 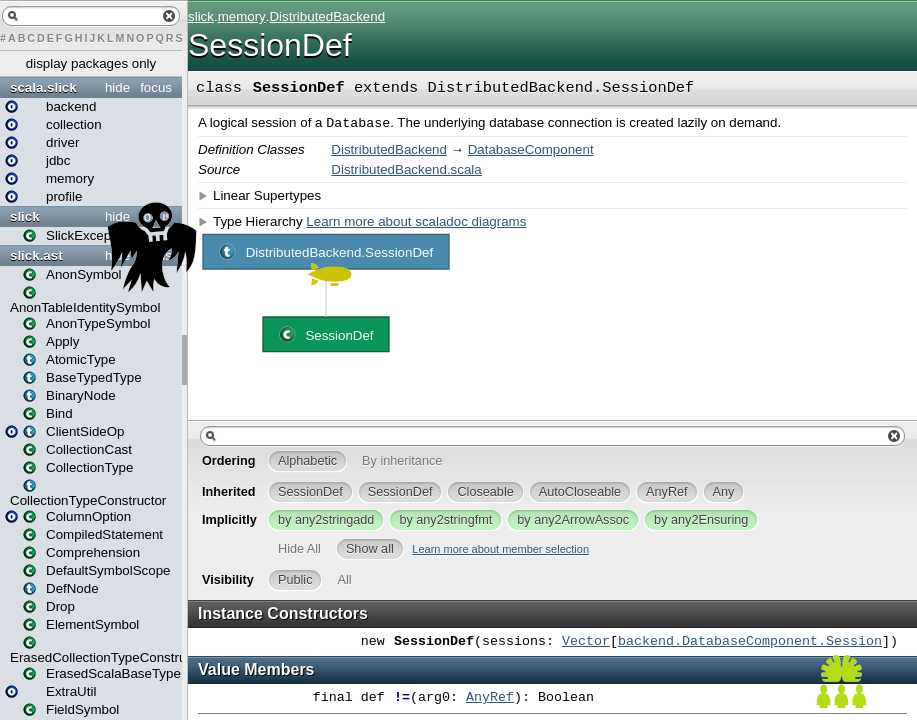 I want to click on indicates a haunted or spooky game element, so click(x=152, y=247).